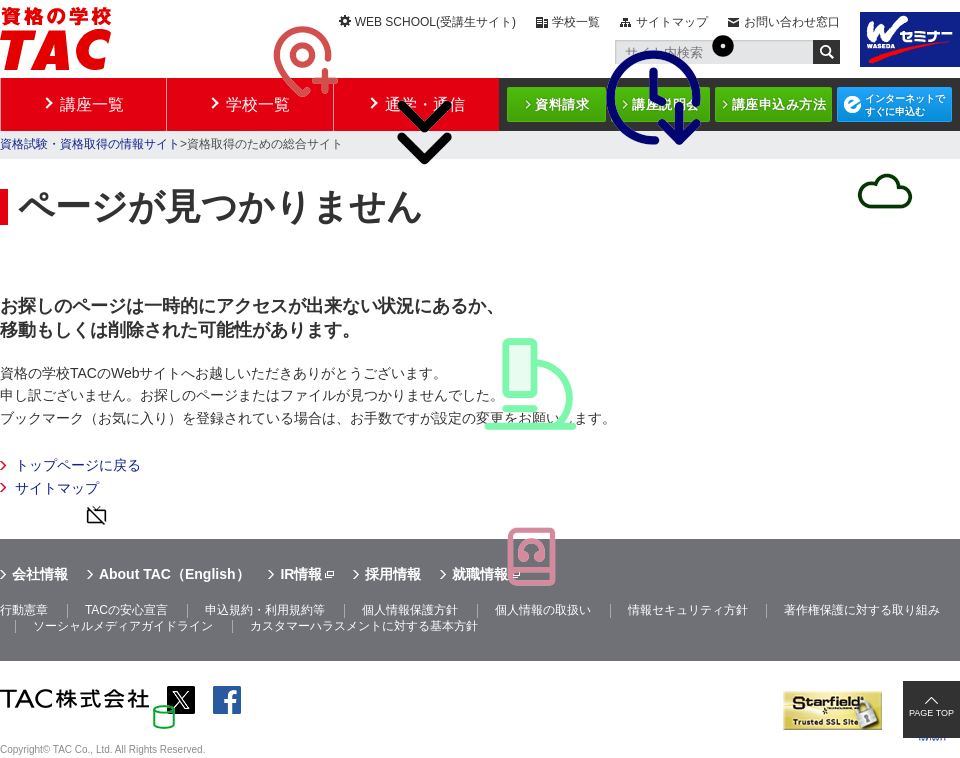 This screenshot has width=960, height=758. I want to click on access research or scientific tools, so click(530, 387).